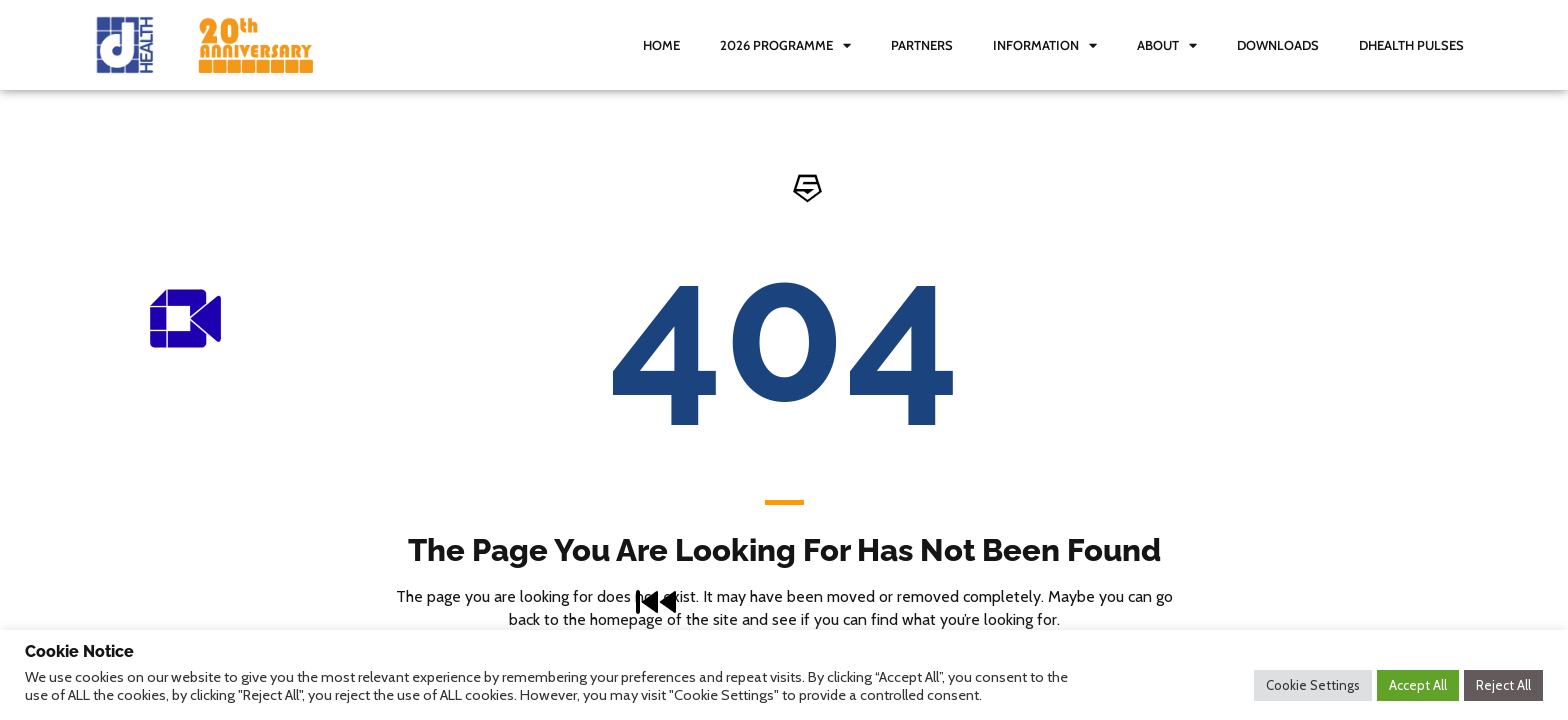 This screenshot has height=720, width=1568. Describe the element at coordinates (656, 602) in the screenshot. I see `skip to the beginning of the track` at that location.